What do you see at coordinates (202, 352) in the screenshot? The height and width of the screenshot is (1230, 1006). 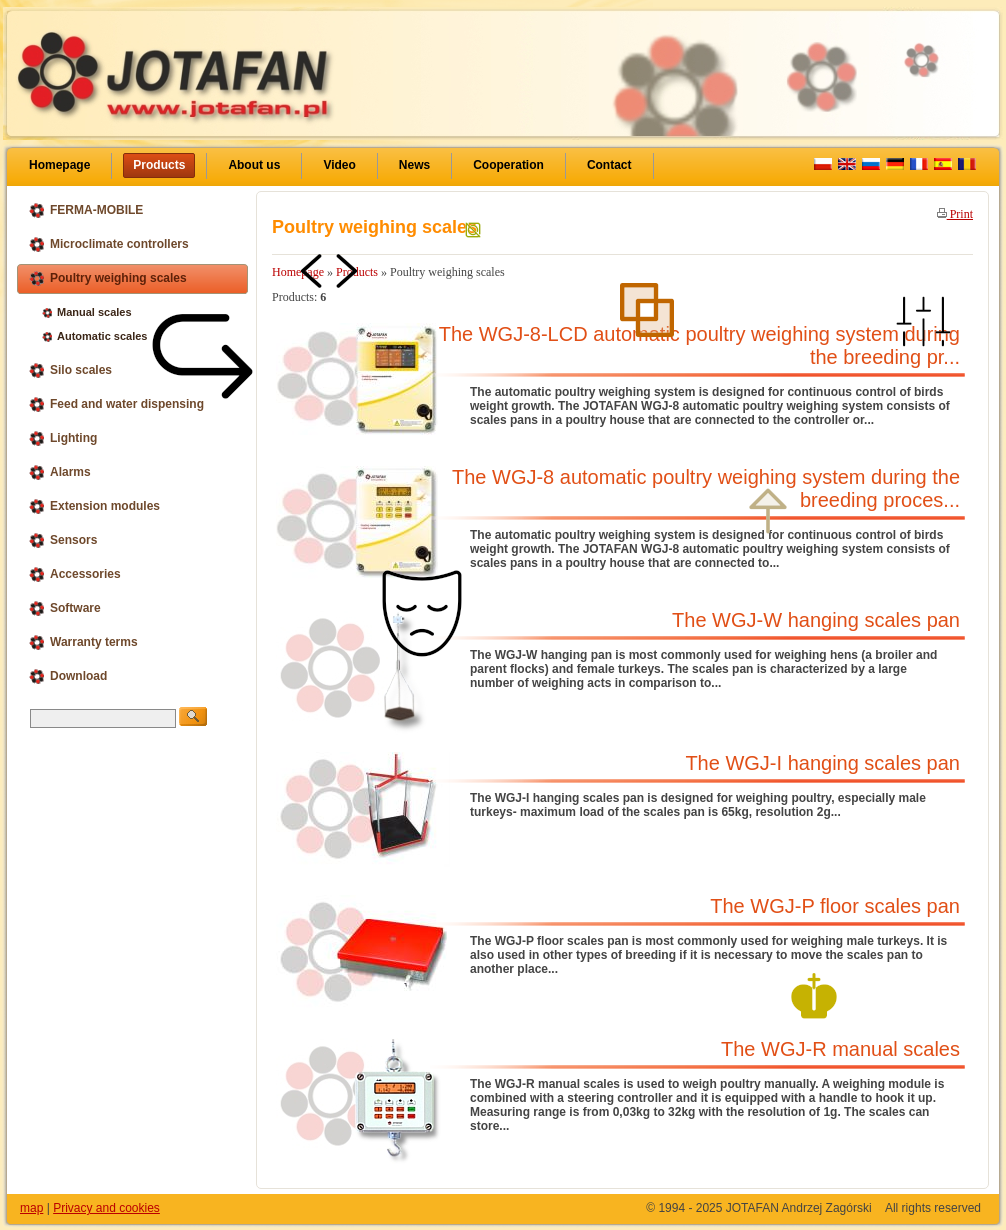 I see `redo last action` at bounding box center [202, 352].